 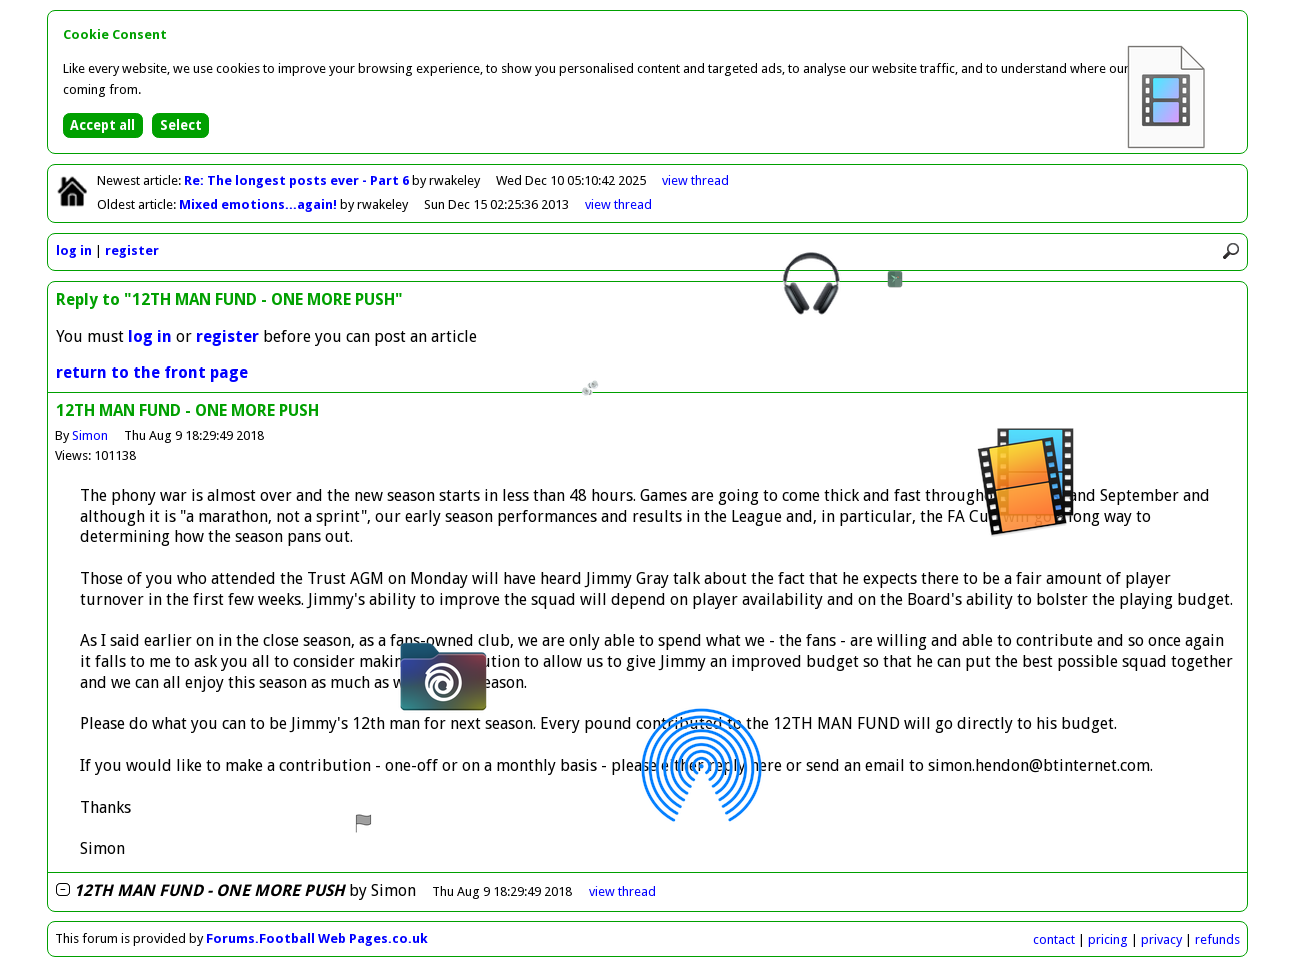 I want to click on open iMovie library, so click(x=1026, y=483).